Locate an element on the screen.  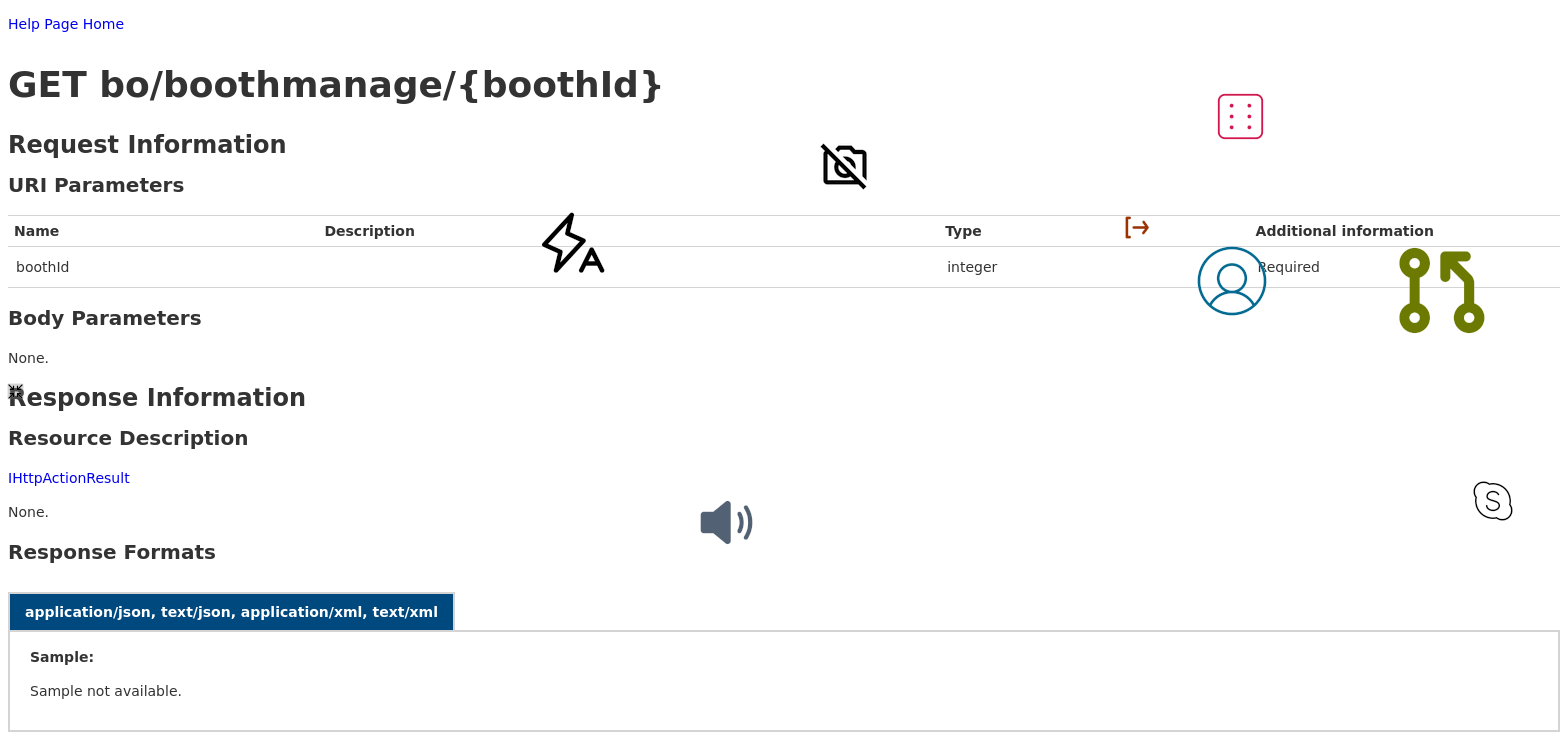
view your profile is located at coordinates (1232, 281).